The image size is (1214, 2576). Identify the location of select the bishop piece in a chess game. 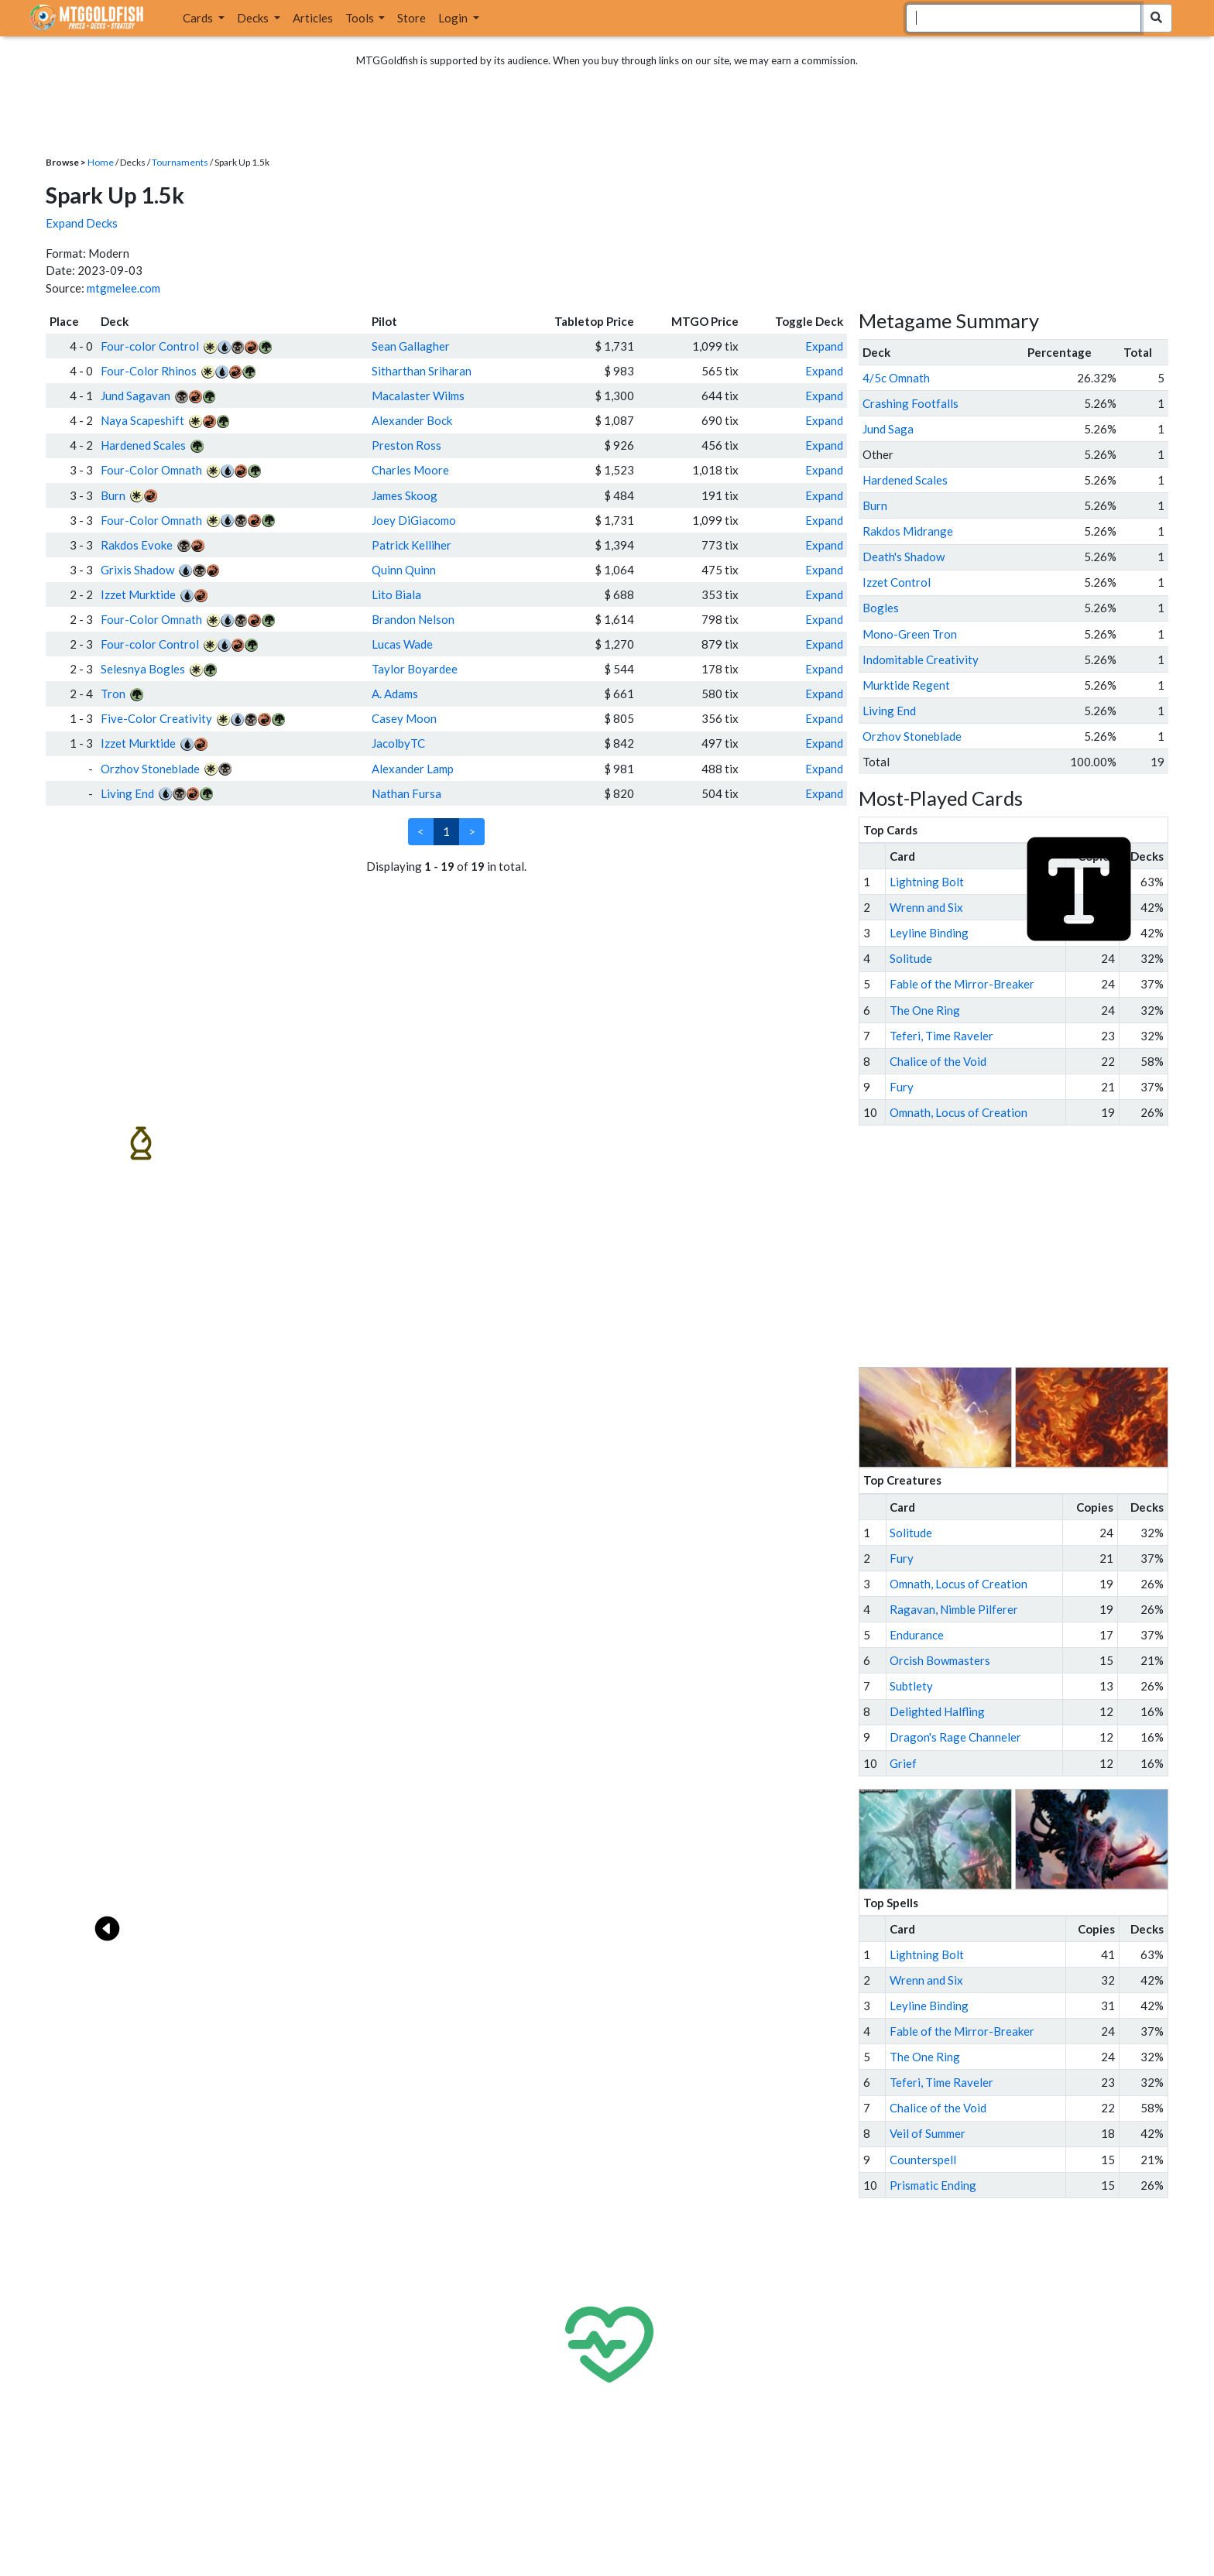
(141, 1143).